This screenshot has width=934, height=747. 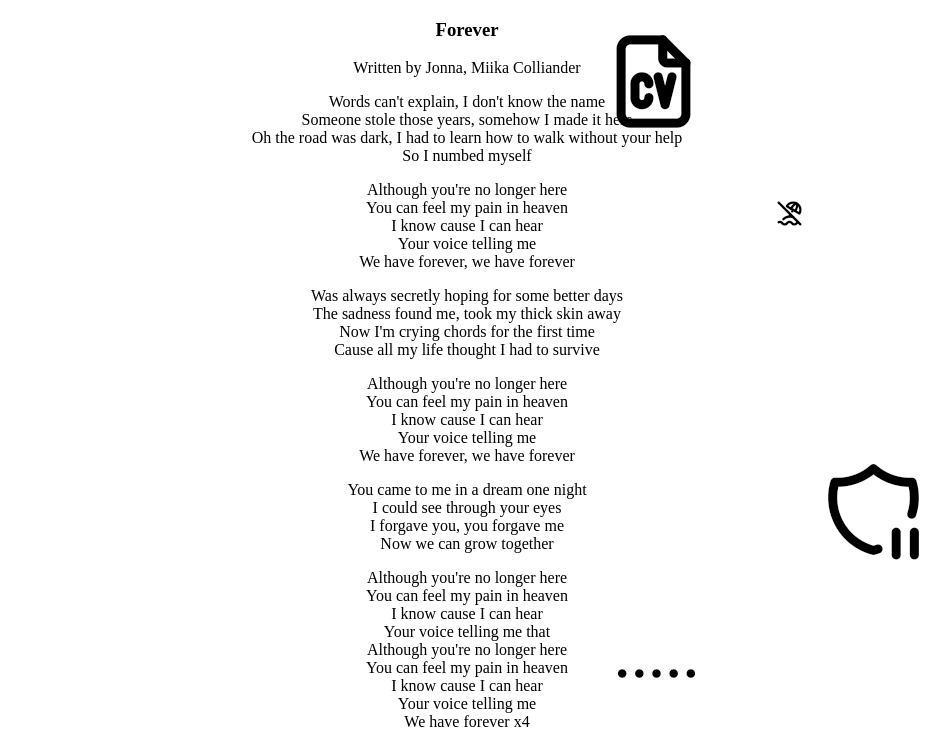 I want to click on view or upload your resume, so click(x=653, y=81).